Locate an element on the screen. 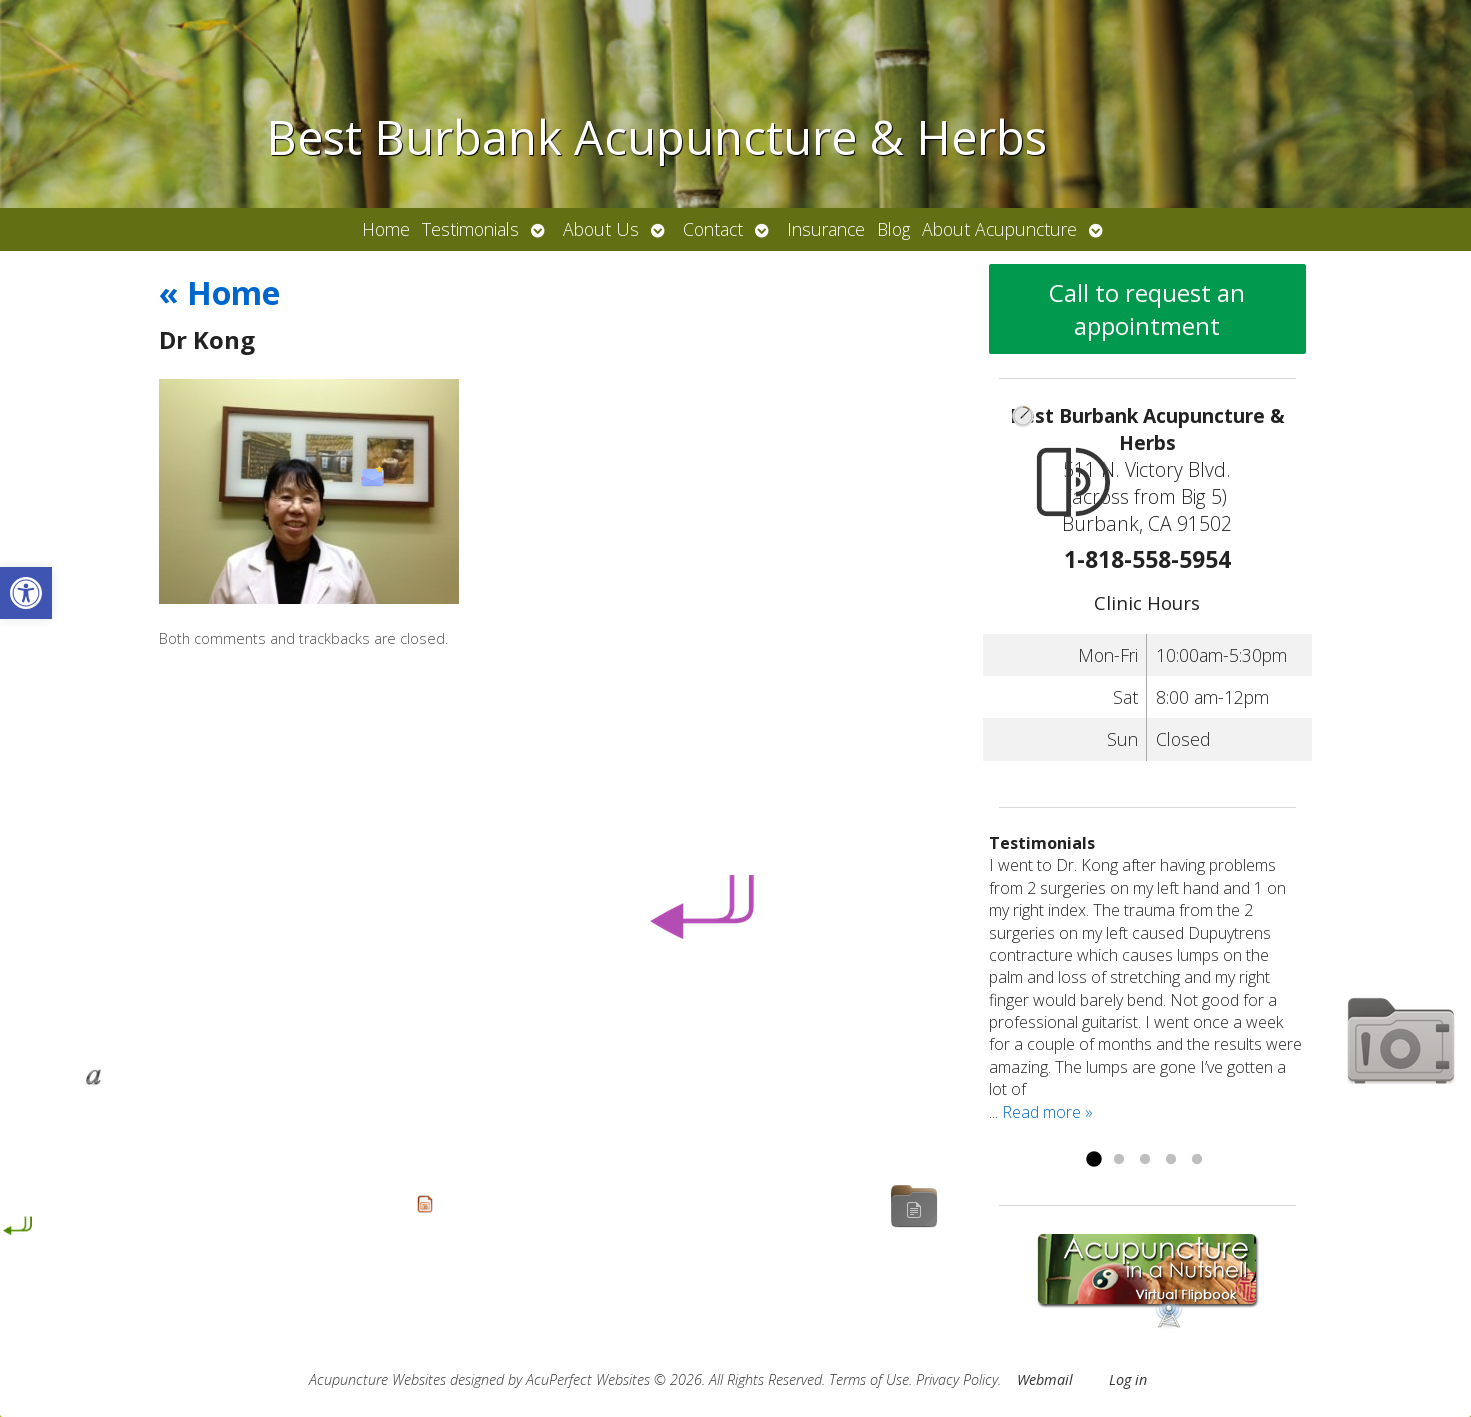 The height and width of the screenshot is (1417, 1471). view unplayed albums in your music library is located at coordinates (1071, 482).